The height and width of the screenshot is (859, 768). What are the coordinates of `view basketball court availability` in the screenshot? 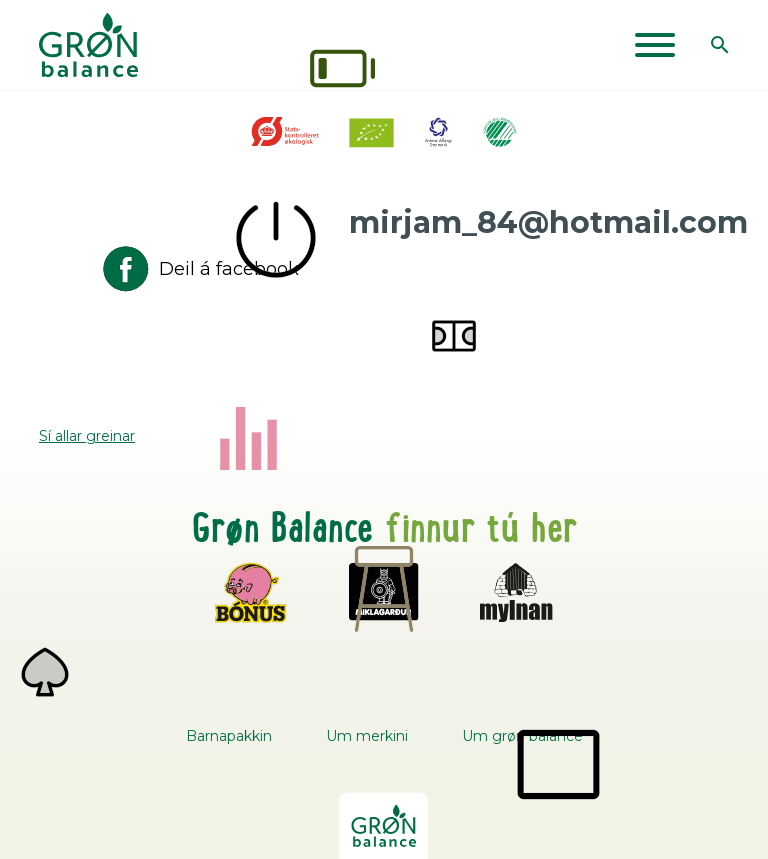 It's located at (454, 336).